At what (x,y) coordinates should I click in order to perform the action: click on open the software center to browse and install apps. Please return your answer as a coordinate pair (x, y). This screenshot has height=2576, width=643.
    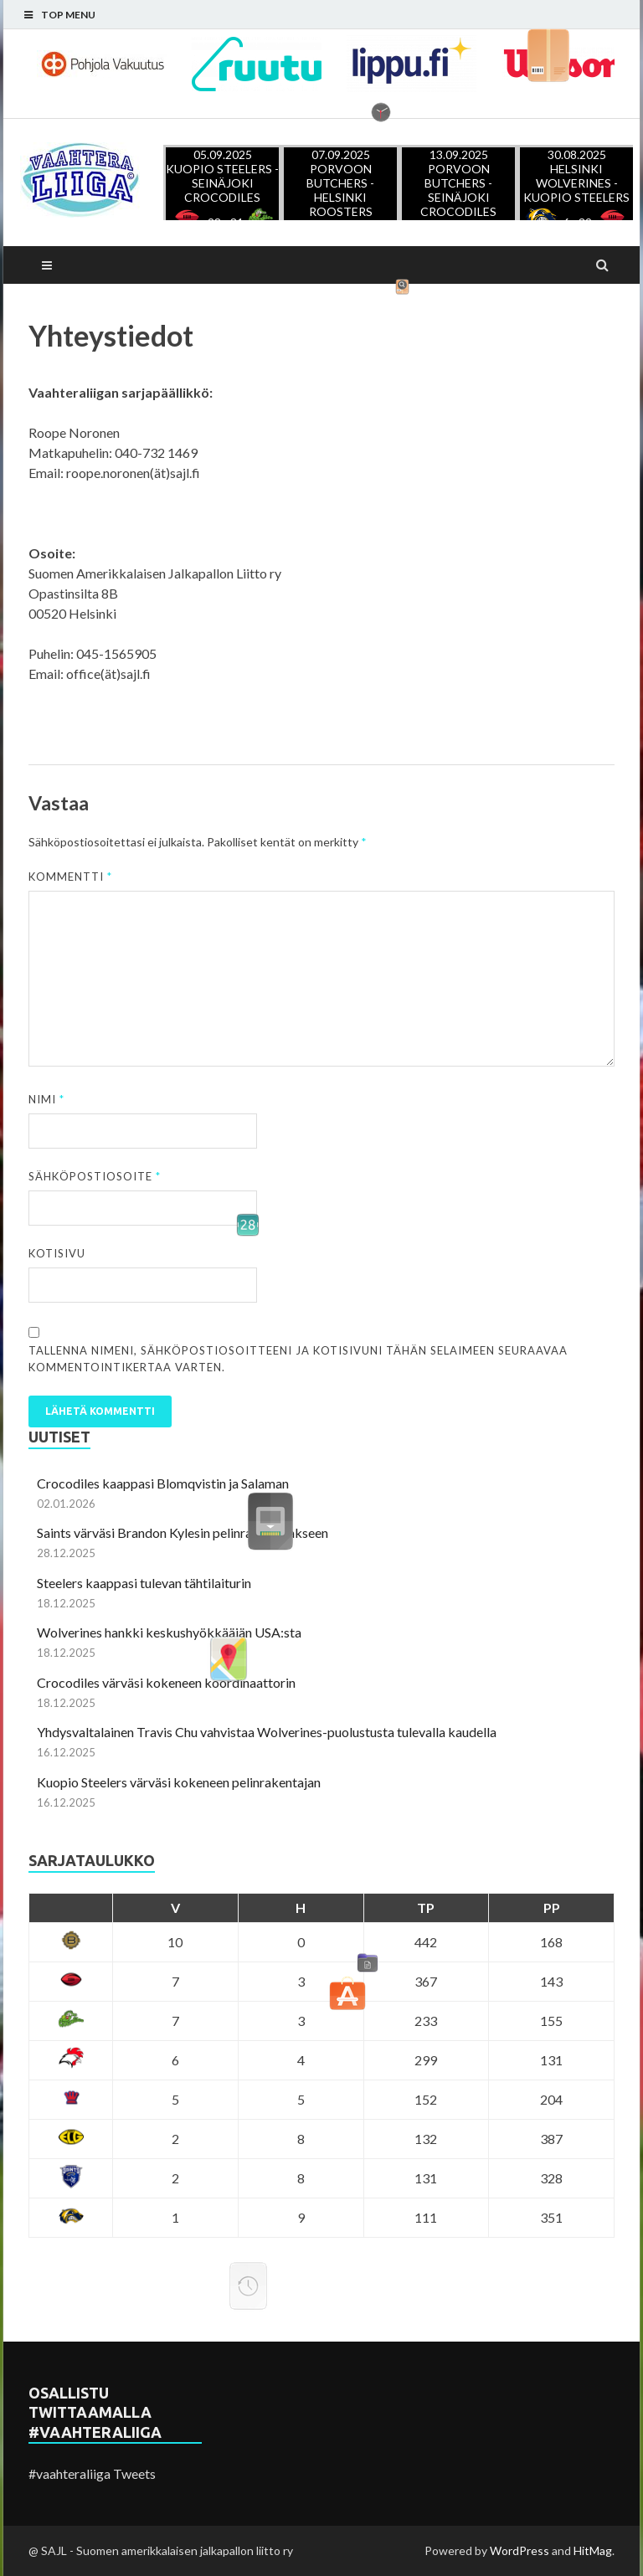
    Looking at the image, I should click on (347, 1996).